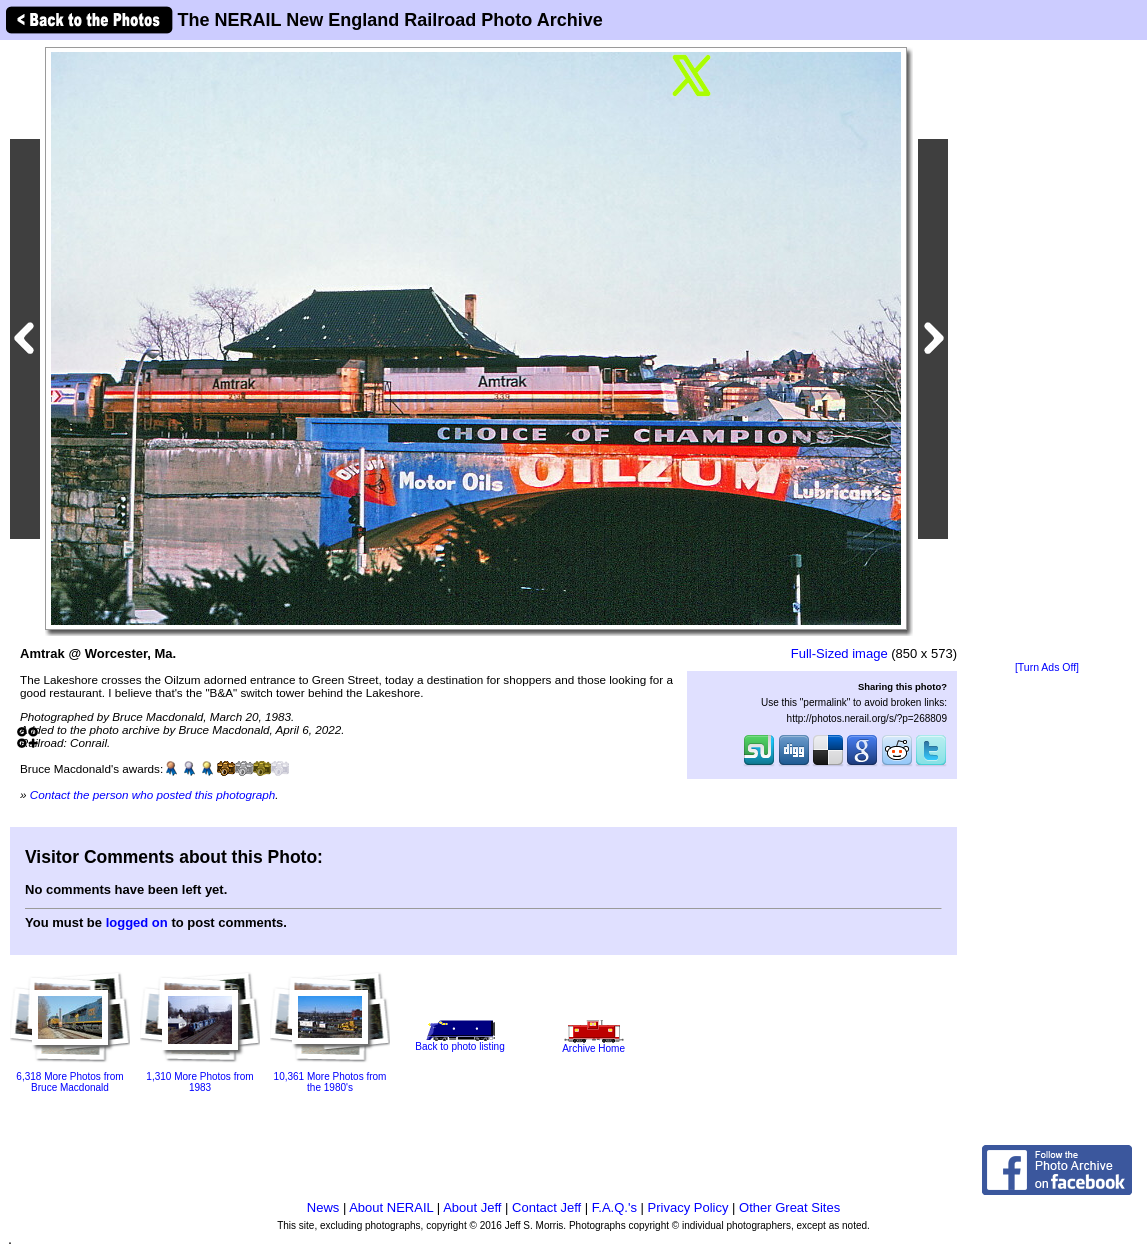 The image size is (1147, 1247). Describe the element at coordinates (27, 737) in the screenshot. I see `add a new item to a collection or group` at that location.